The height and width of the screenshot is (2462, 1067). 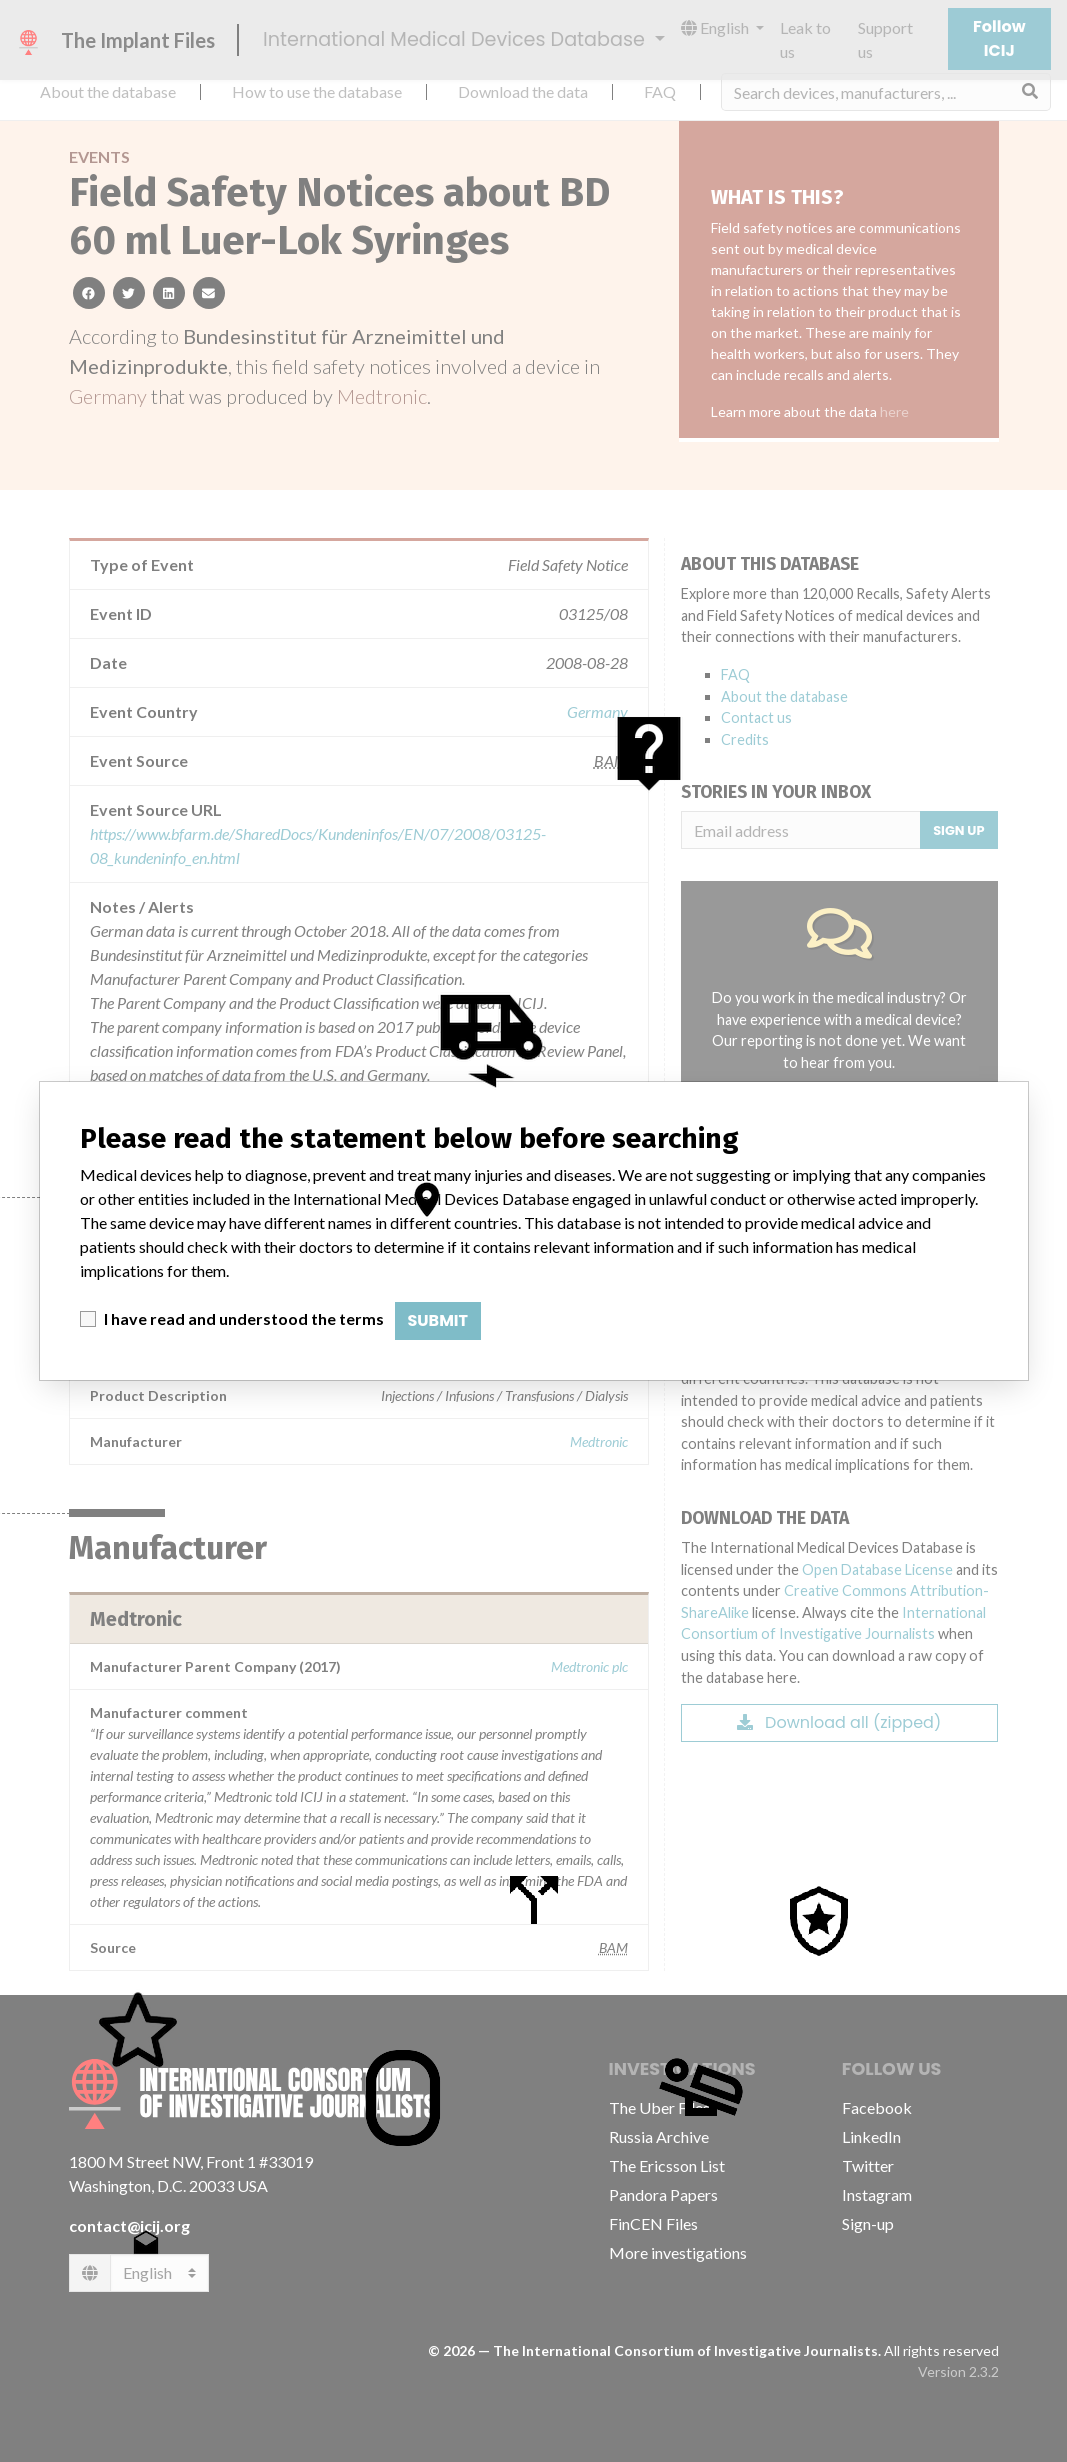 What do you see at coordinates (146, 2244) in the screenshot?
I see `view drafts folder` at bounding box center [146, 2244].